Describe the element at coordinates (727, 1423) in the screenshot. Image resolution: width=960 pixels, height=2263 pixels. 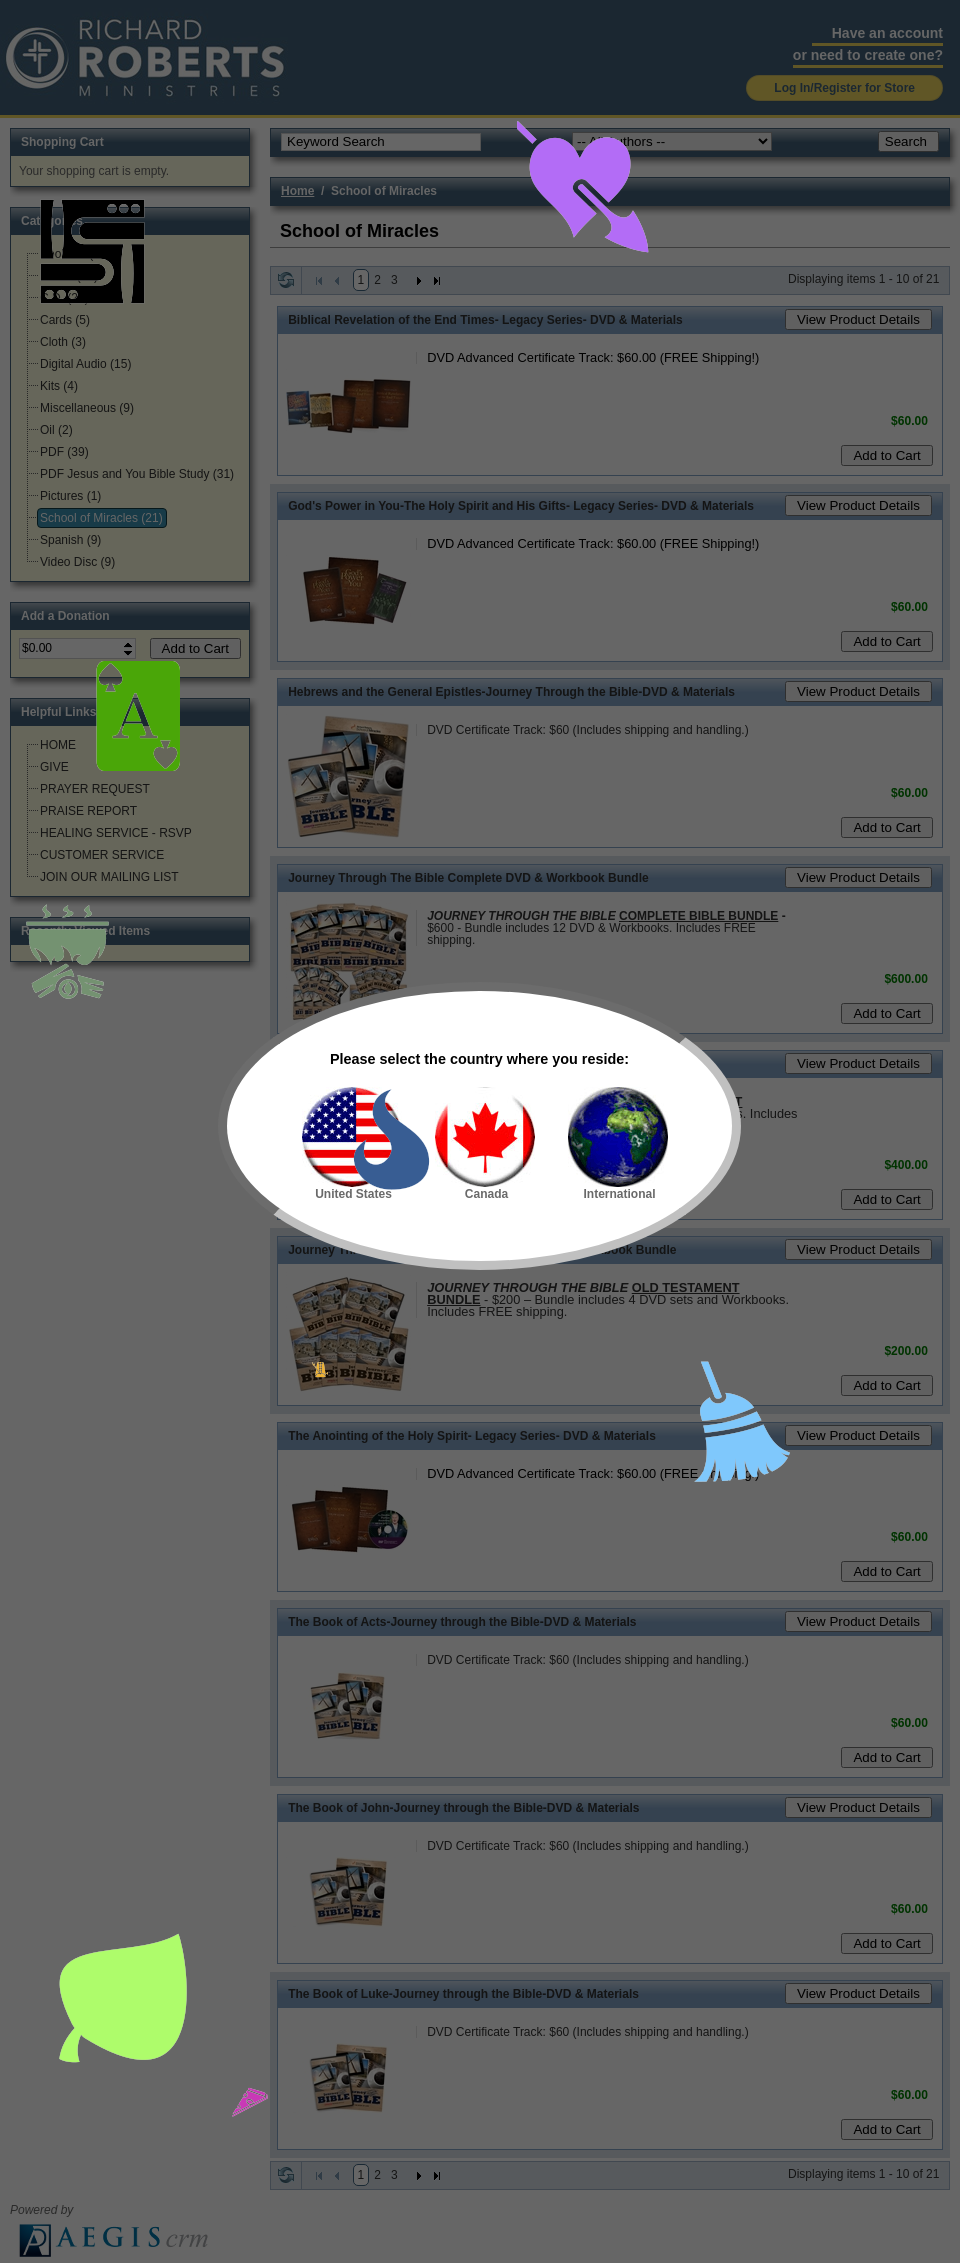
I see `clear or clean up items` at that location.